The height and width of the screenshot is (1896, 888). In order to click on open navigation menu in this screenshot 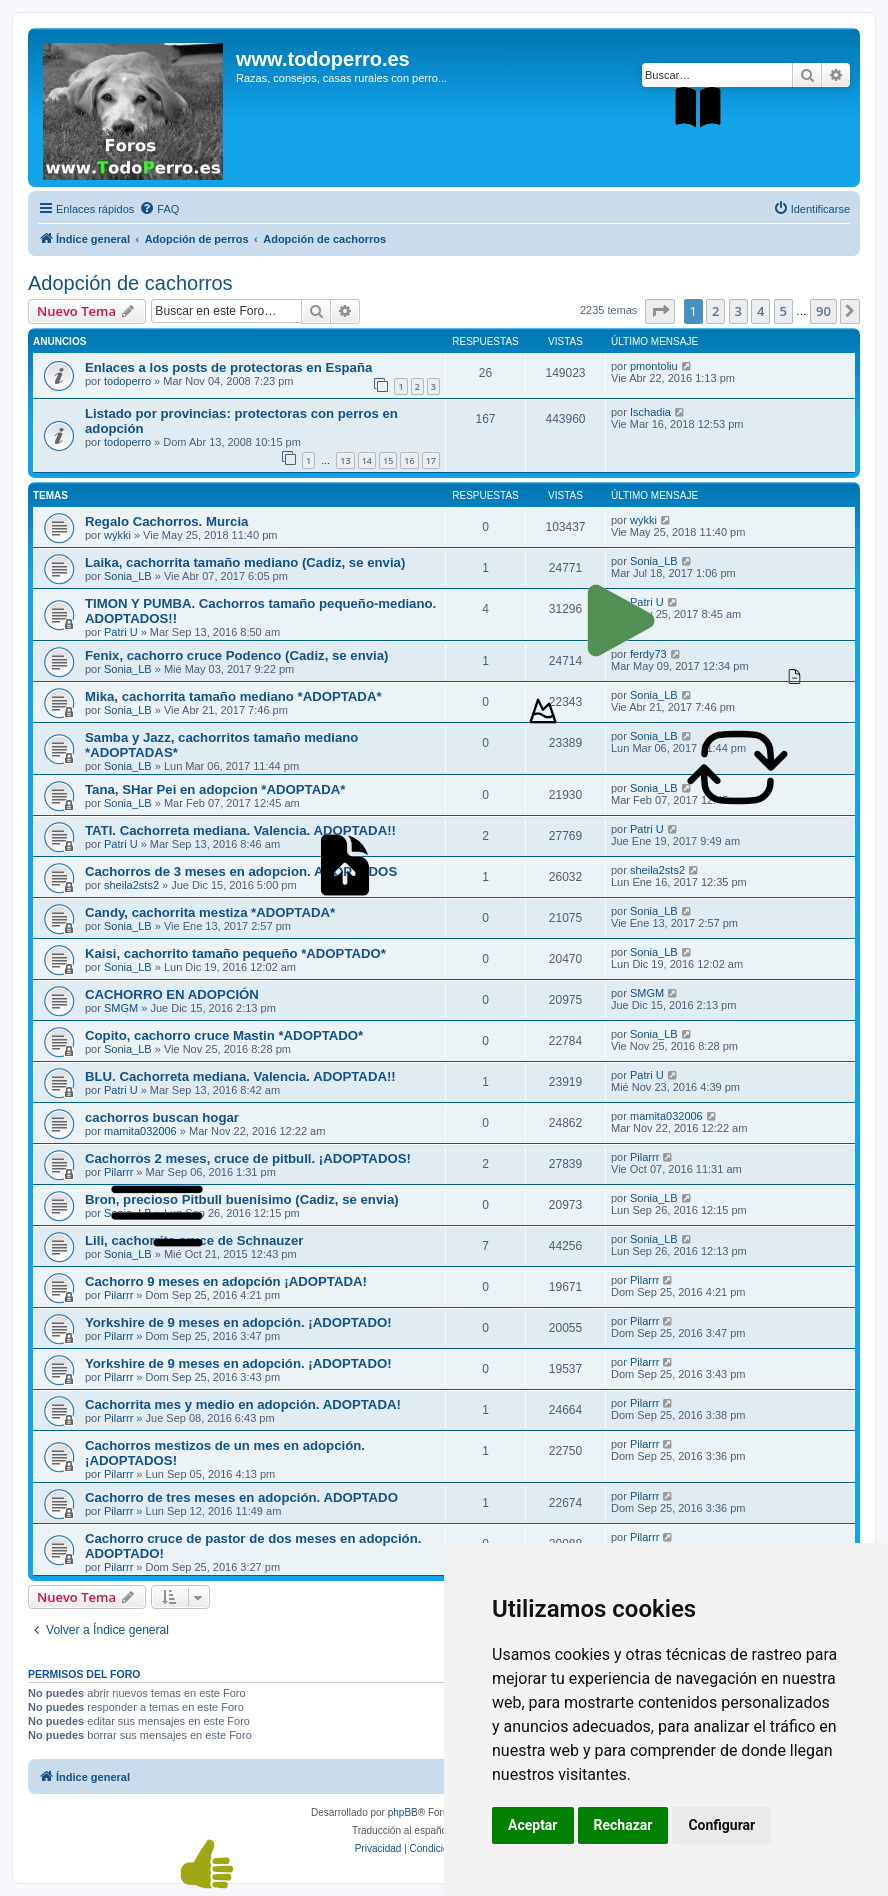, I will do `click(157, 1216)`.